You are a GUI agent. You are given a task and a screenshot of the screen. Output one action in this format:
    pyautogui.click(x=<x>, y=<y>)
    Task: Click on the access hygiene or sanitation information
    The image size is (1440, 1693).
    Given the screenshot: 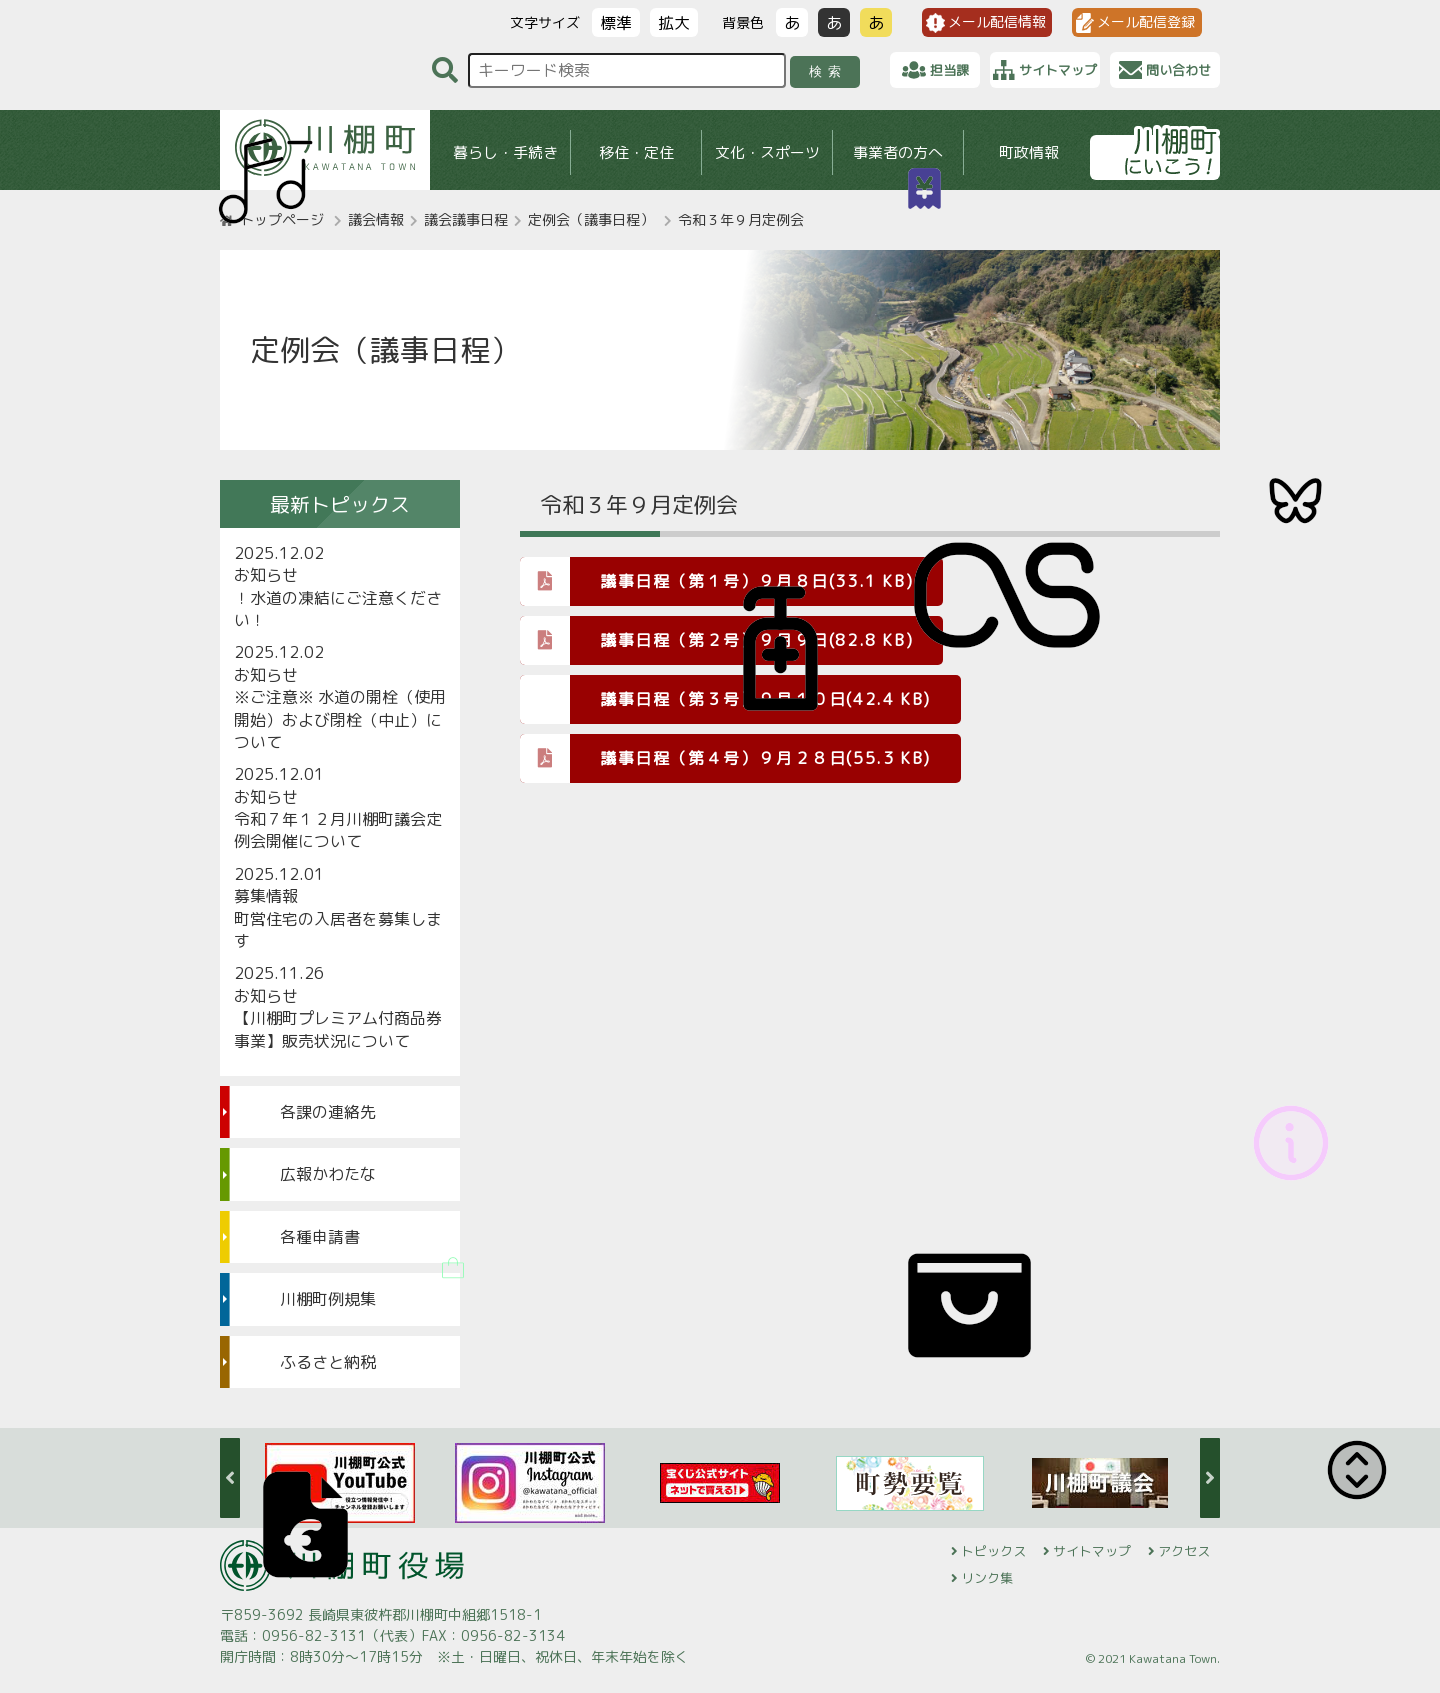 What is the action you would take?
    pyautogui.click(x=780, y=648)
    